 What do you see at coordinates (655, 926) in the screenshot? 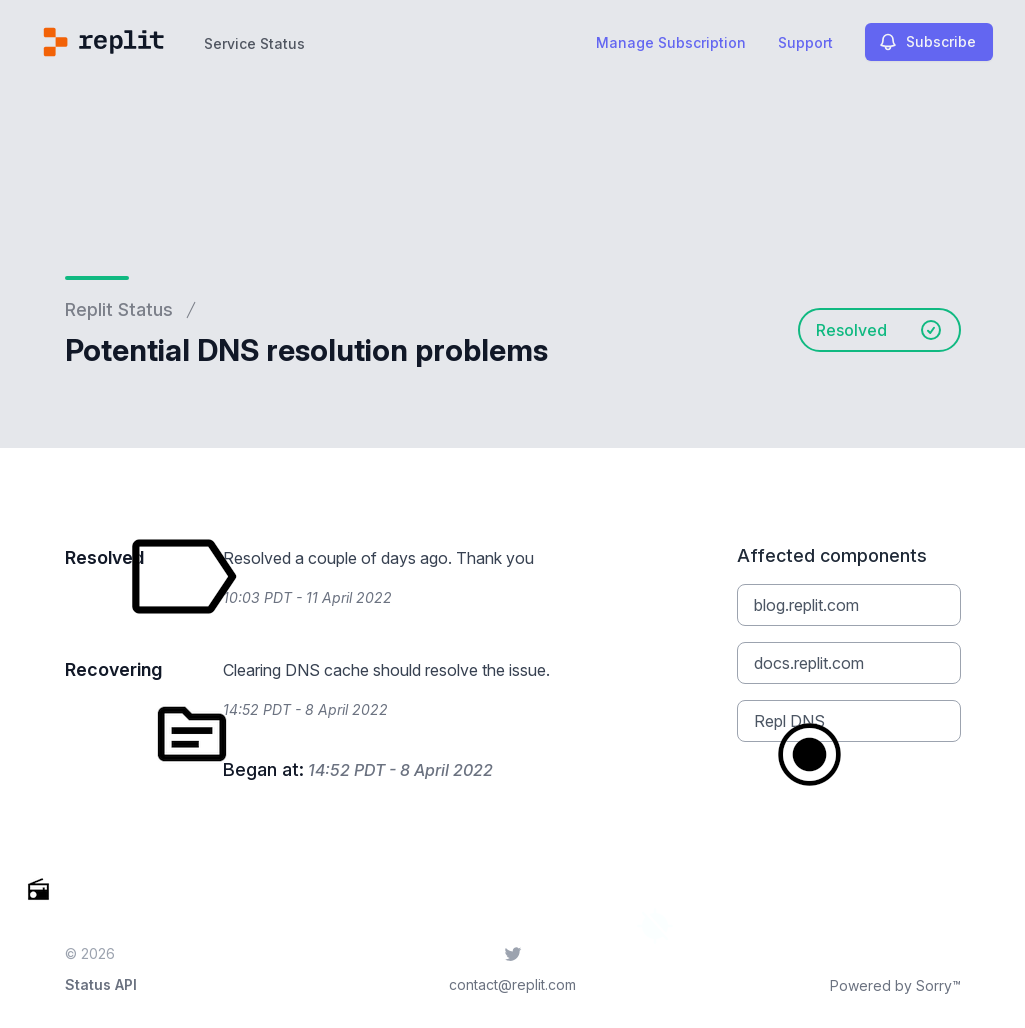
I see `location services disabled` at bounding box center [655, 926].